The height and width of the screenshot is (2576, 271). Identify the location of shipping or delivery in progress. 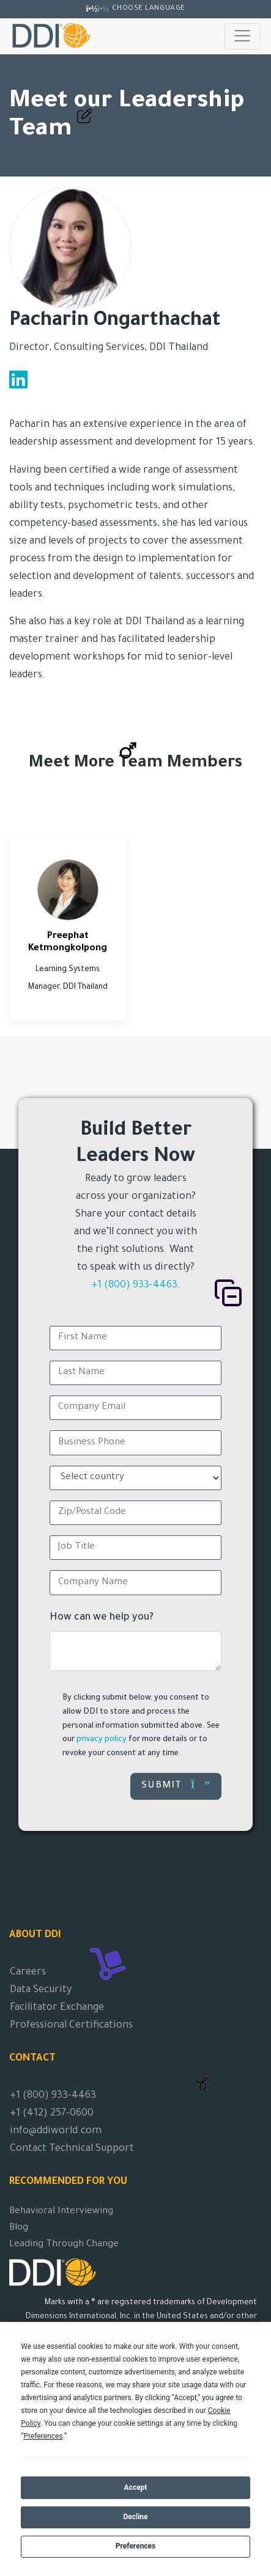
(108, 1964).